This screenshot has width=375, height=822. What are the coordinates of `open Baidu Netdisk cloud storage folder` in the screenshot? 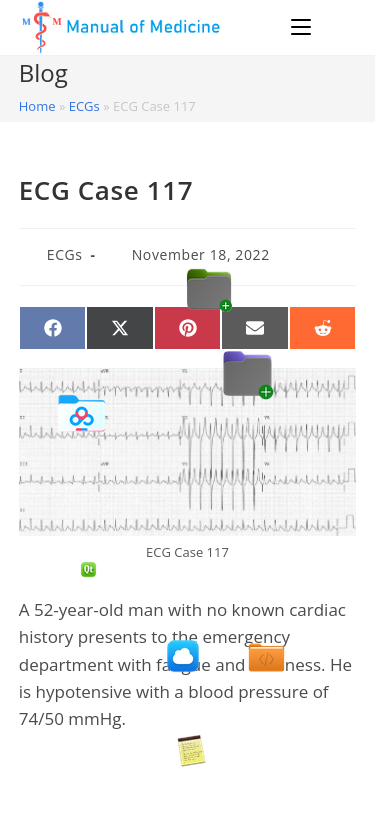 It's located at (81, 414).